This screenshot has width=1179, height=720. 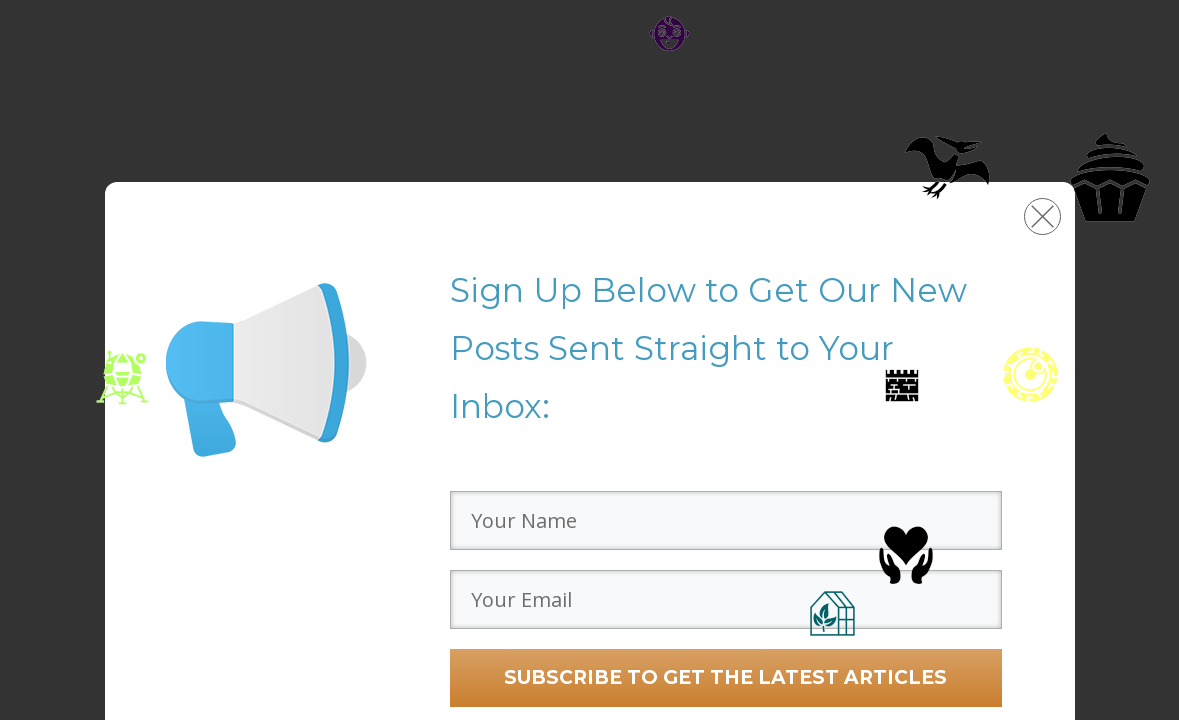 I want to click on add to favorites or wishlist, so click(x=906, y=555).